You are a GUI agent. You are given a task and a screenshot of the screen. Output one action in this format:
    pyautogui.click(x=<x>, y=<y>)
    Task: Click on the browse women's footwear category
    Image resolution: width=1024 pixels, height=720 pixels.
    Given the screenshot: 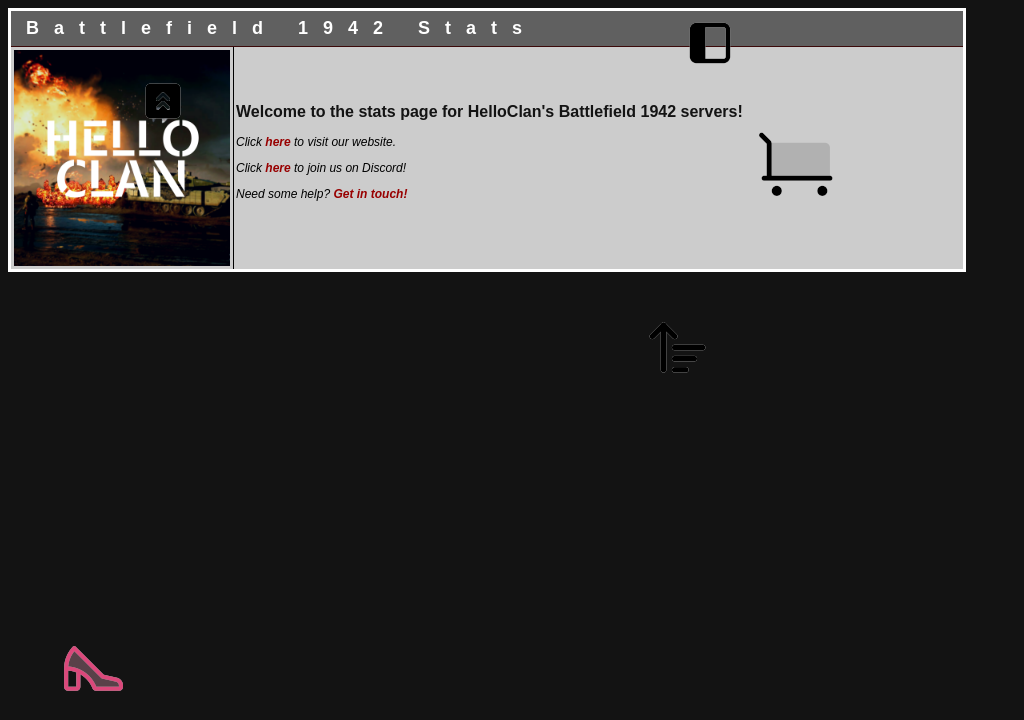 What is the action you would take?
    pyautogui.click(x=90, y=670)
    